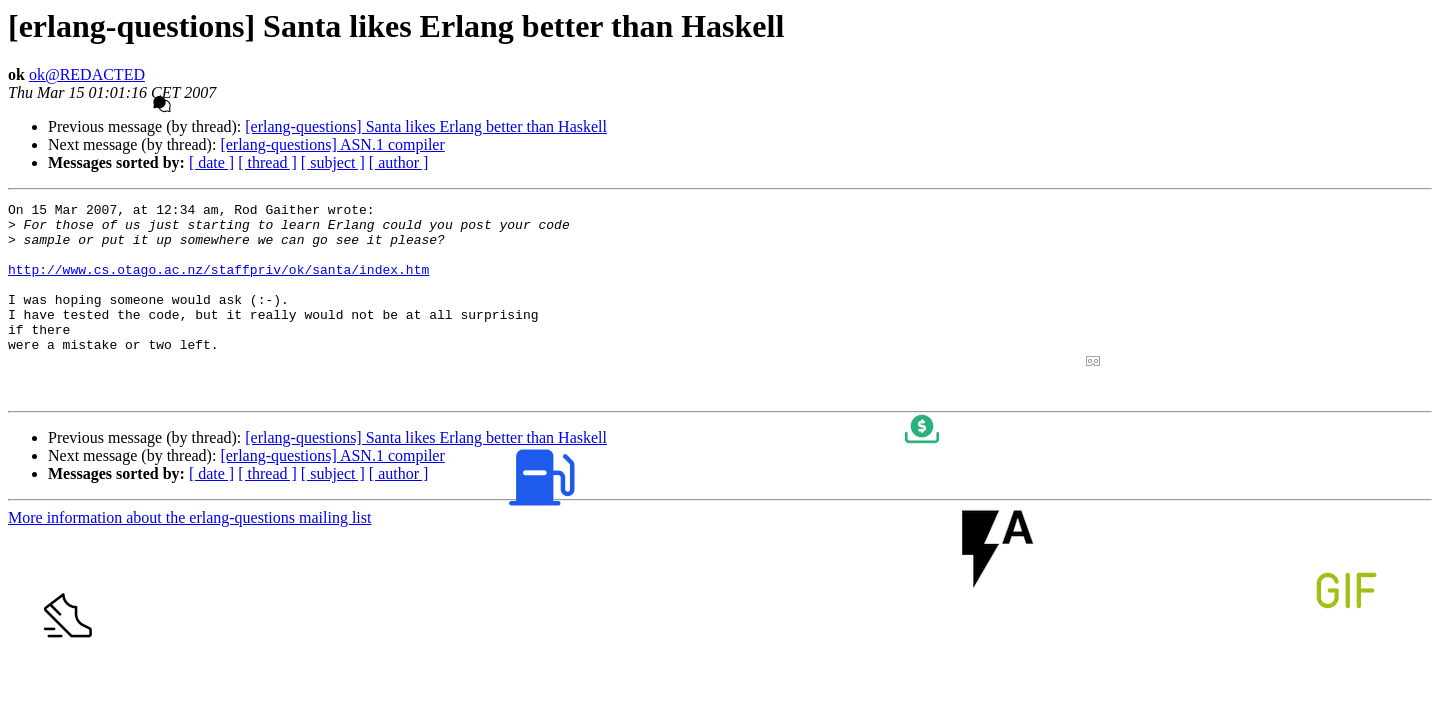 The image size is (1440, 720). I want to click on set camera flash to automatic mode, so click(995, 547).